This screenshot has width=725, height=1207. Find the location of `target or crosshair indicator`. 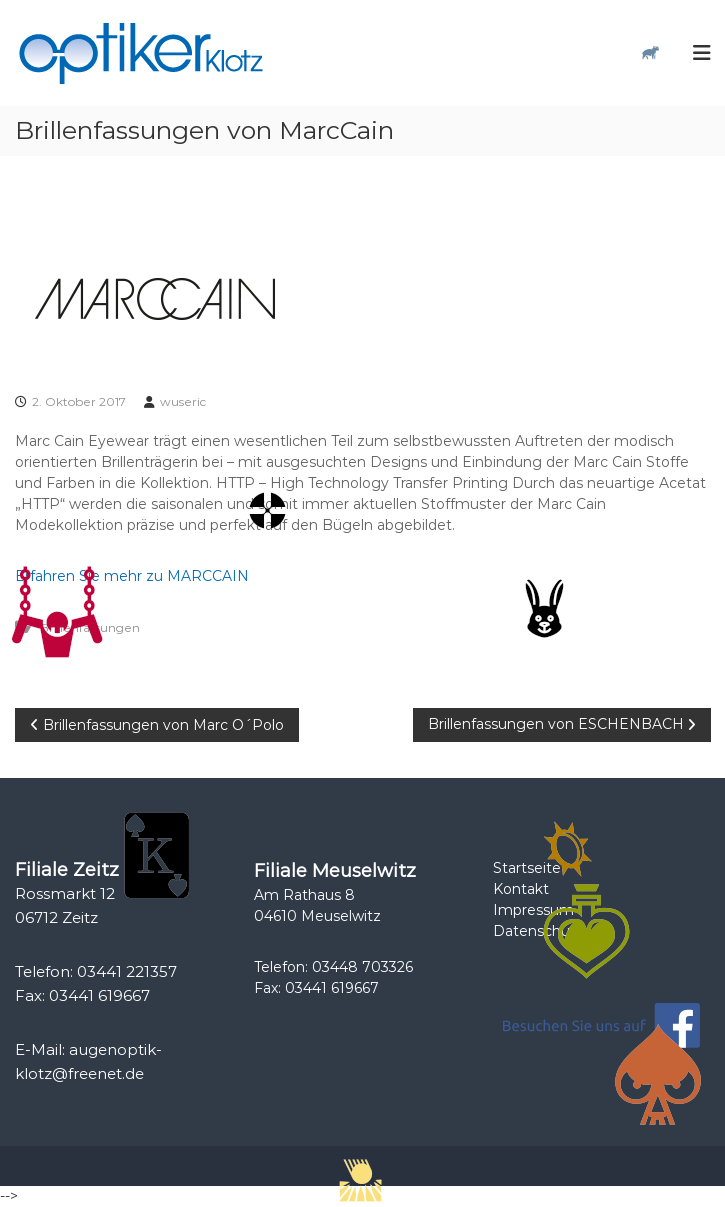

target or crosshair indicator is located at coordinates (267, 510).